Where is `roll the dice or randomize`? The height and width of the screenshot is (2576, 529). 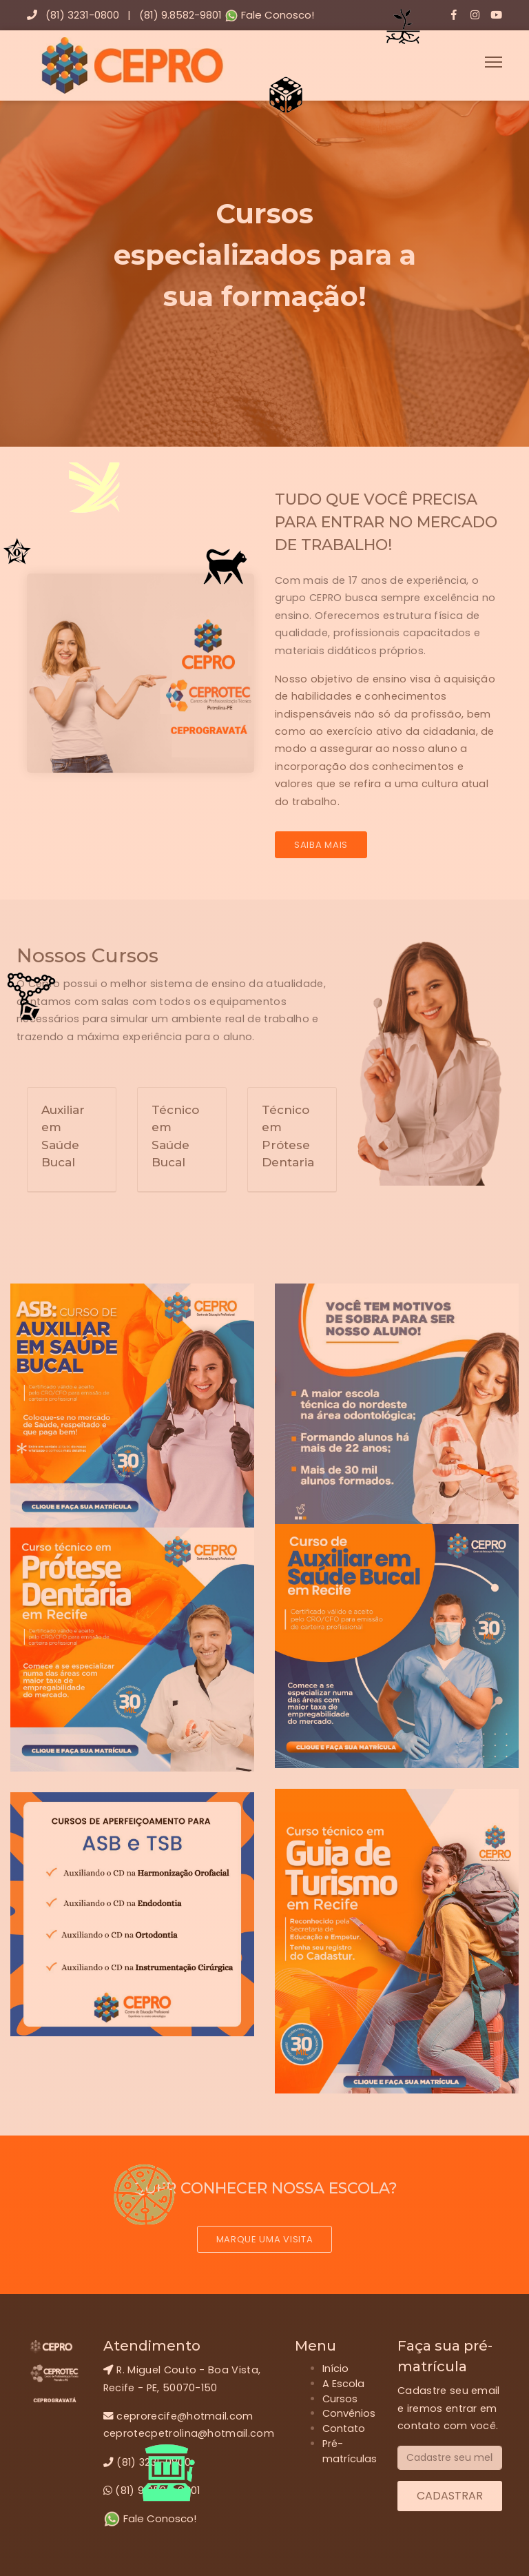 roll the dice or randomize is located at coordinates (286, 95).